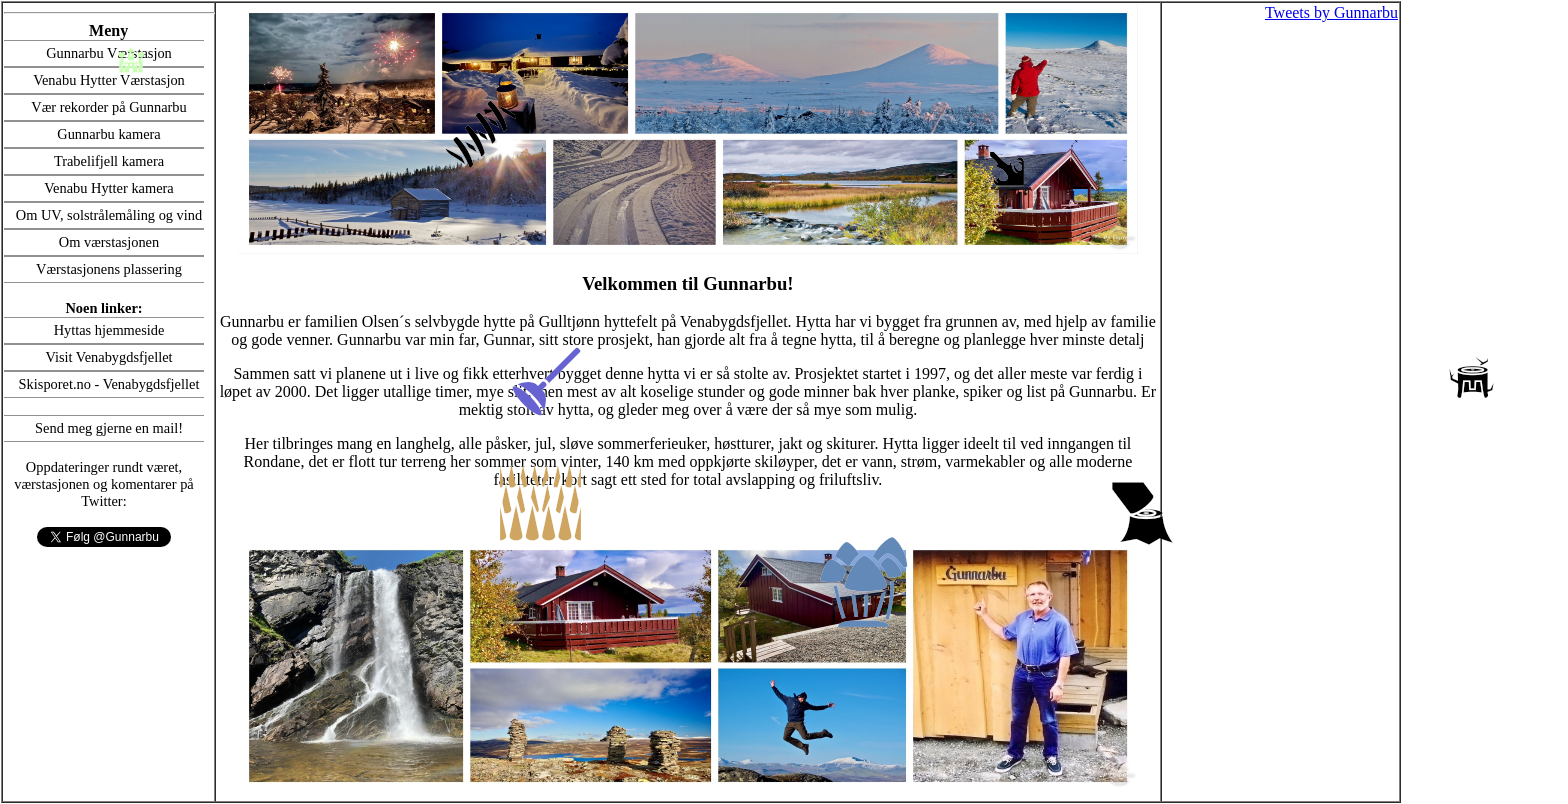  Describe the element at coordinates (863, 581) in the screenshot. I see `access foraging or nature-related content` at that location.